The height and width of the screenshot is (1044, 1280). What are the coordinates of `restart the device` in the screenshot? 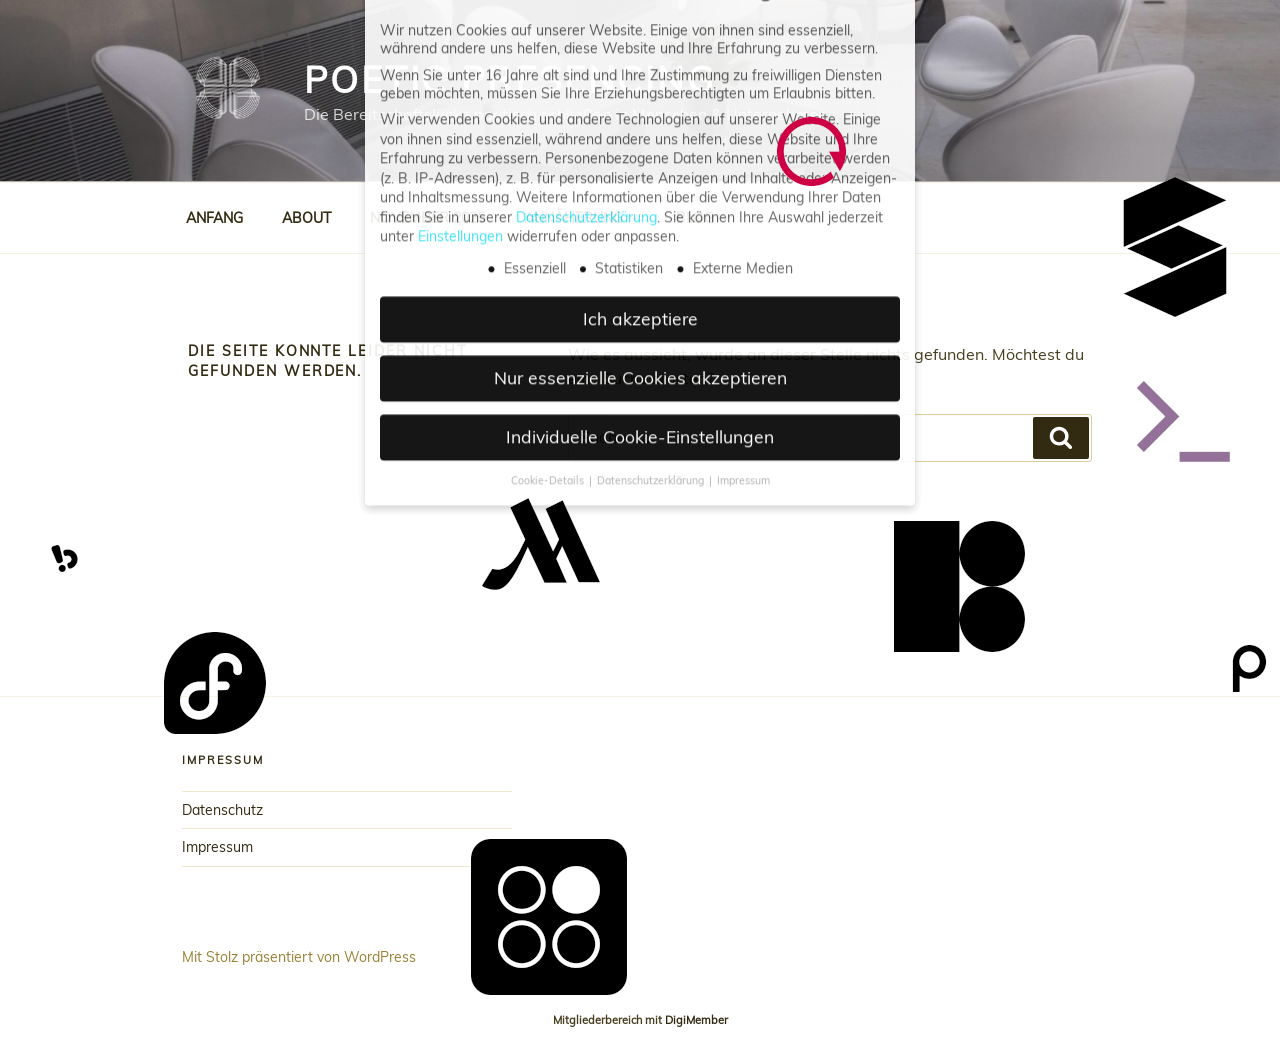 It's located at (811, 151).